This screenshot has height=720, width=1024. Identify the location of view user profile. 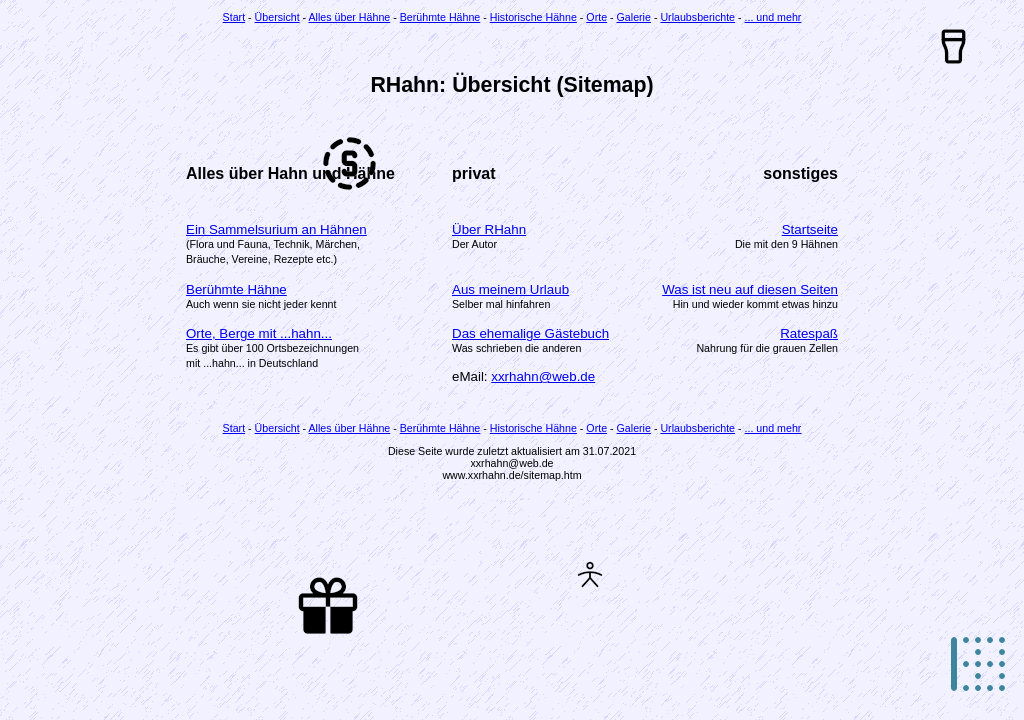
(590, 575).